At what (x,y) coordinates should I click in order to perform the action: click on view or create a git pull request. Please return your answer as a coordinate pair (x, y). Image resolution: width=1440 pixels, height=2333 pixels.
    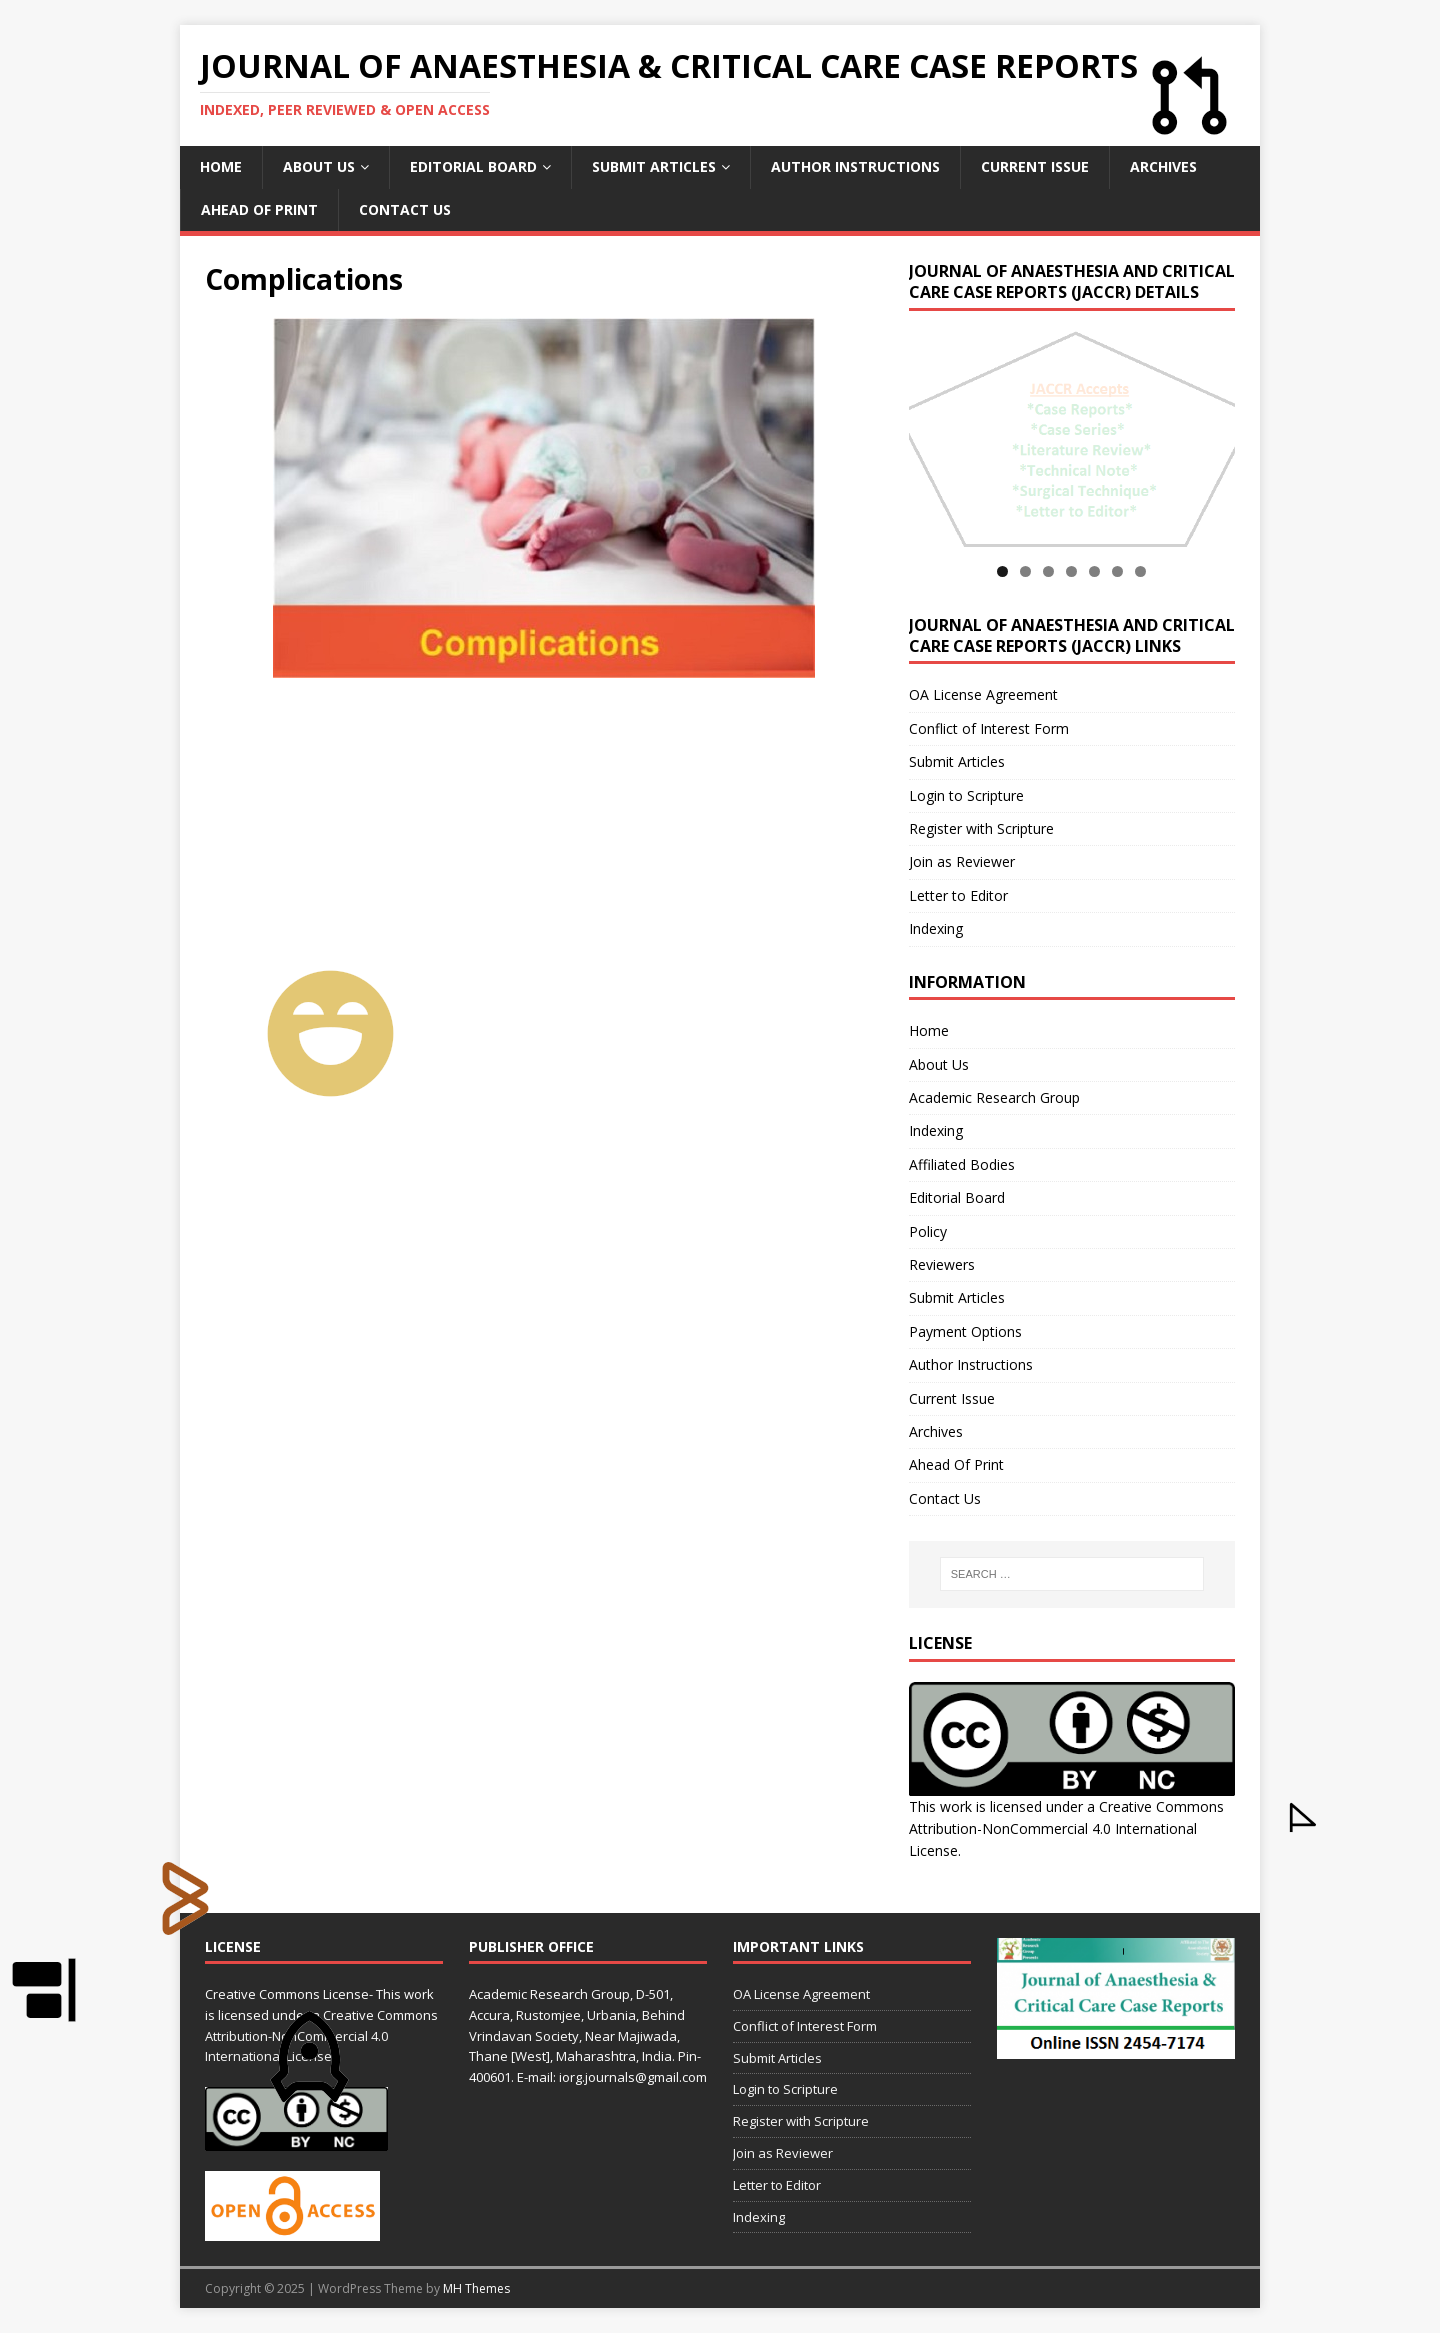
    Looking at the image, I should click on (1189, 97).